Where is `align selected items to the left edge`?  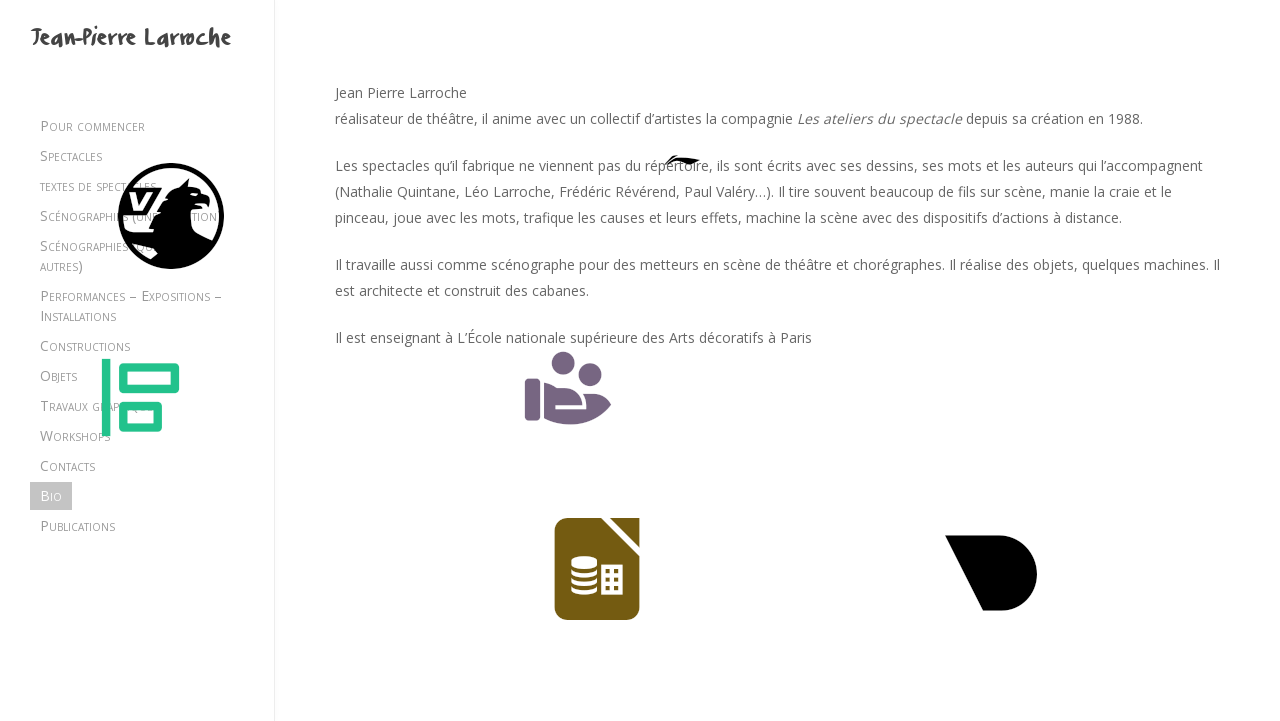
align selected items to the left edge is located at coordinates (140, 397).